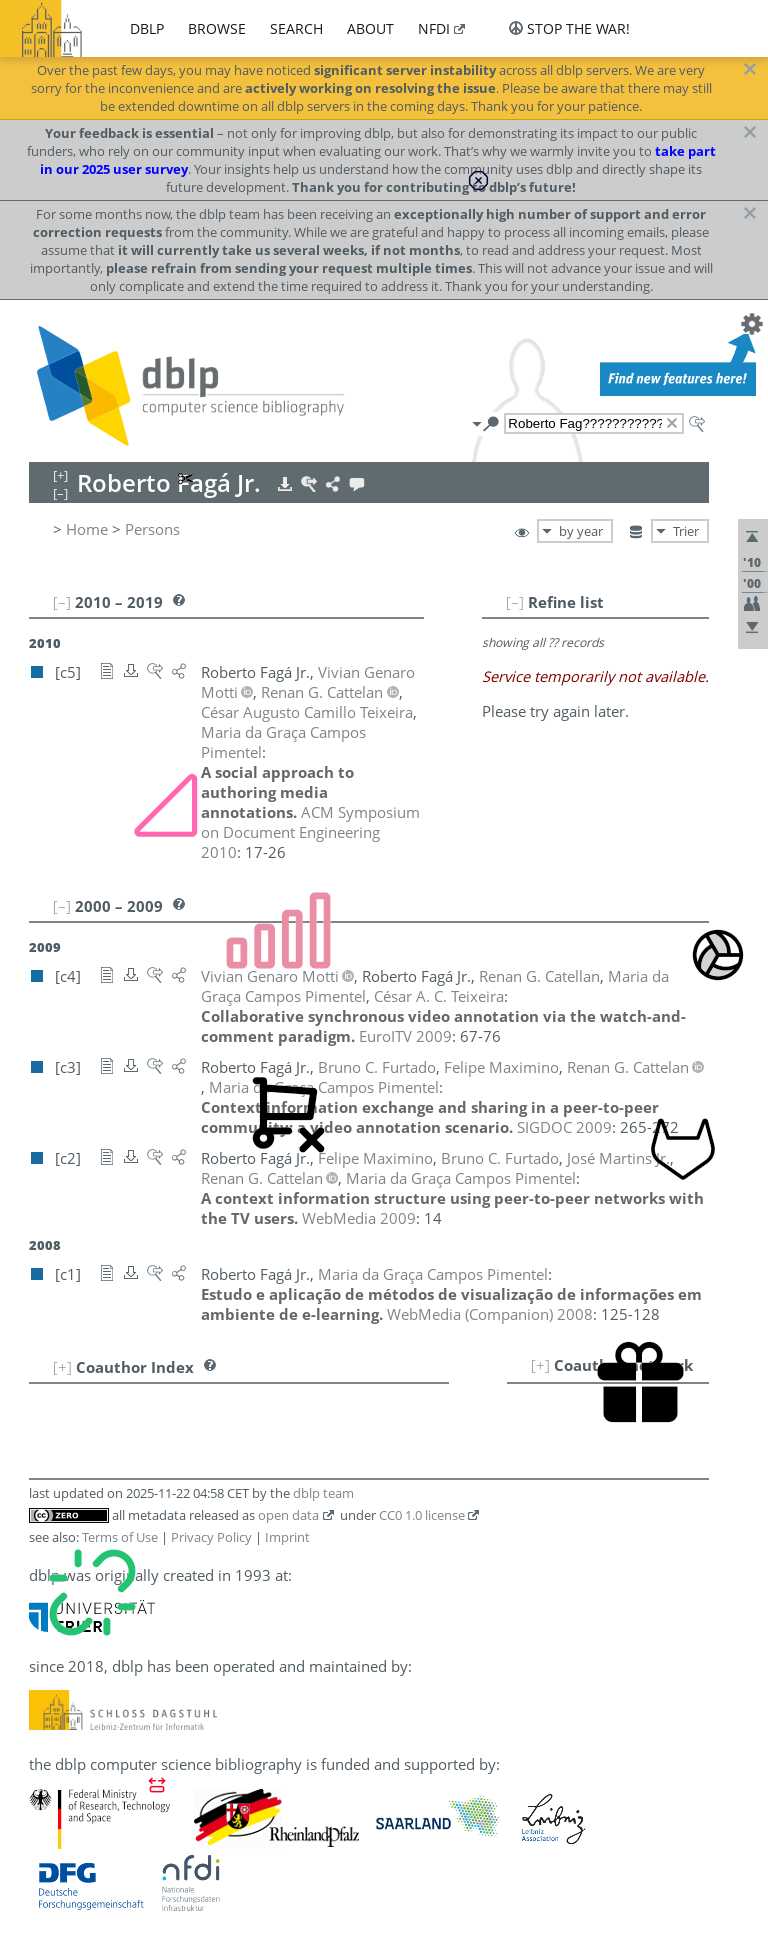 This screenshot has width=768, height=1944. What do you see at coordinates (718, 955) in the screenshot?
I see `access volleyball or beach sports content` at bounding box center [718, 955].